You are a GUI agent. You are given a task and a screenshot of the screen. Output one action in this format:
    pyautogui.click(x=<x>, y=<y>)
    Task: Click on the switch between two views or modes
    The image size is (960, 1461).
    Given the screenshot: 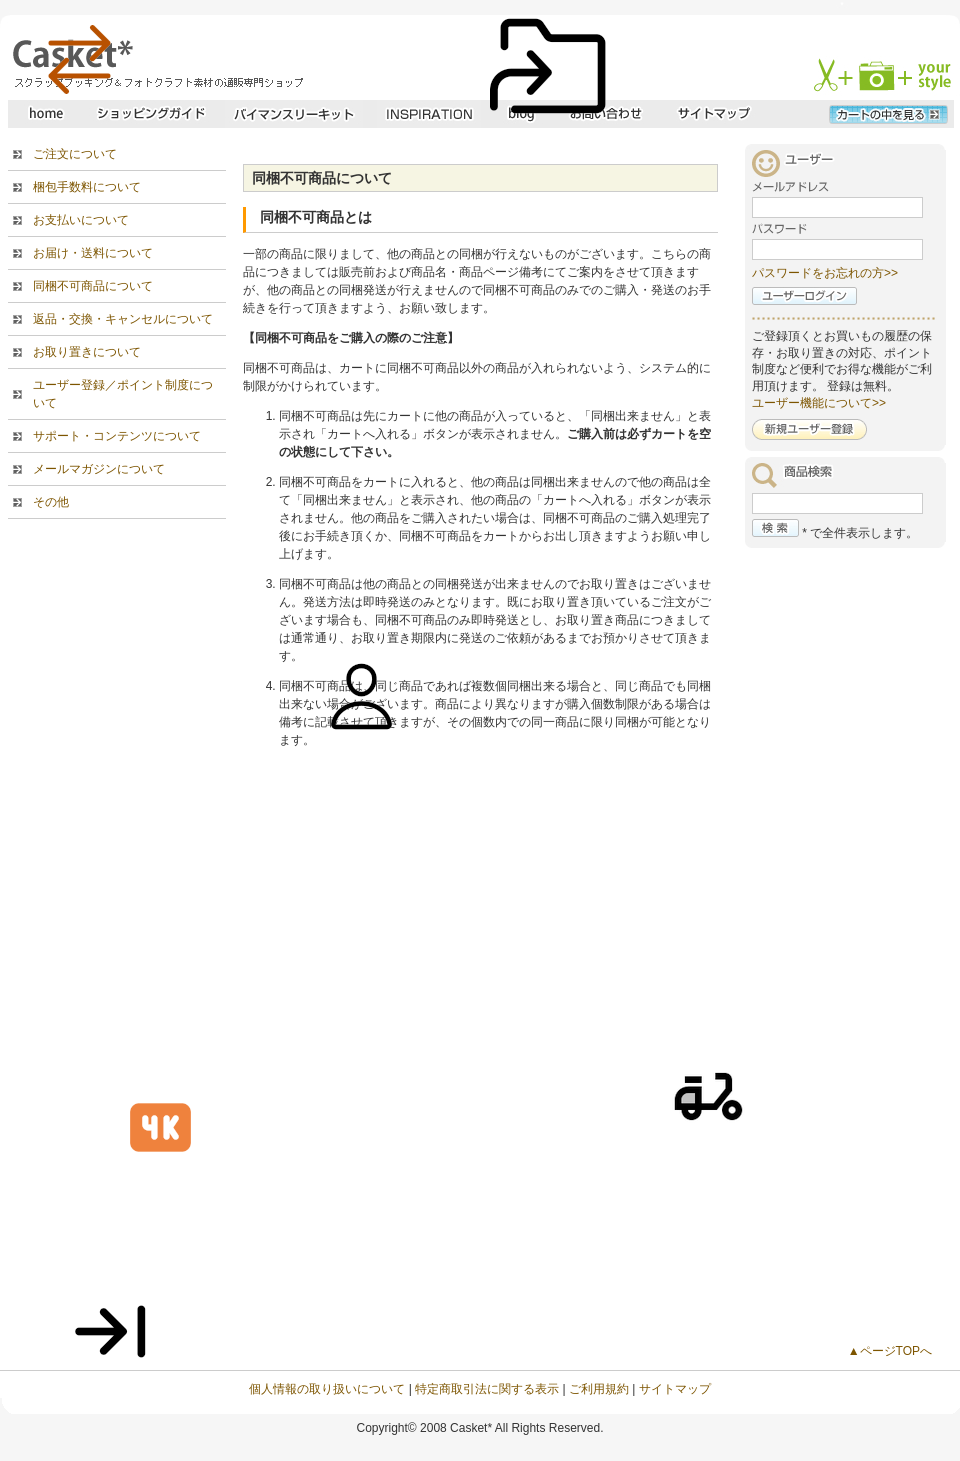 What is the action you would take?
    pyautogui.click(x=79, y=59)
    